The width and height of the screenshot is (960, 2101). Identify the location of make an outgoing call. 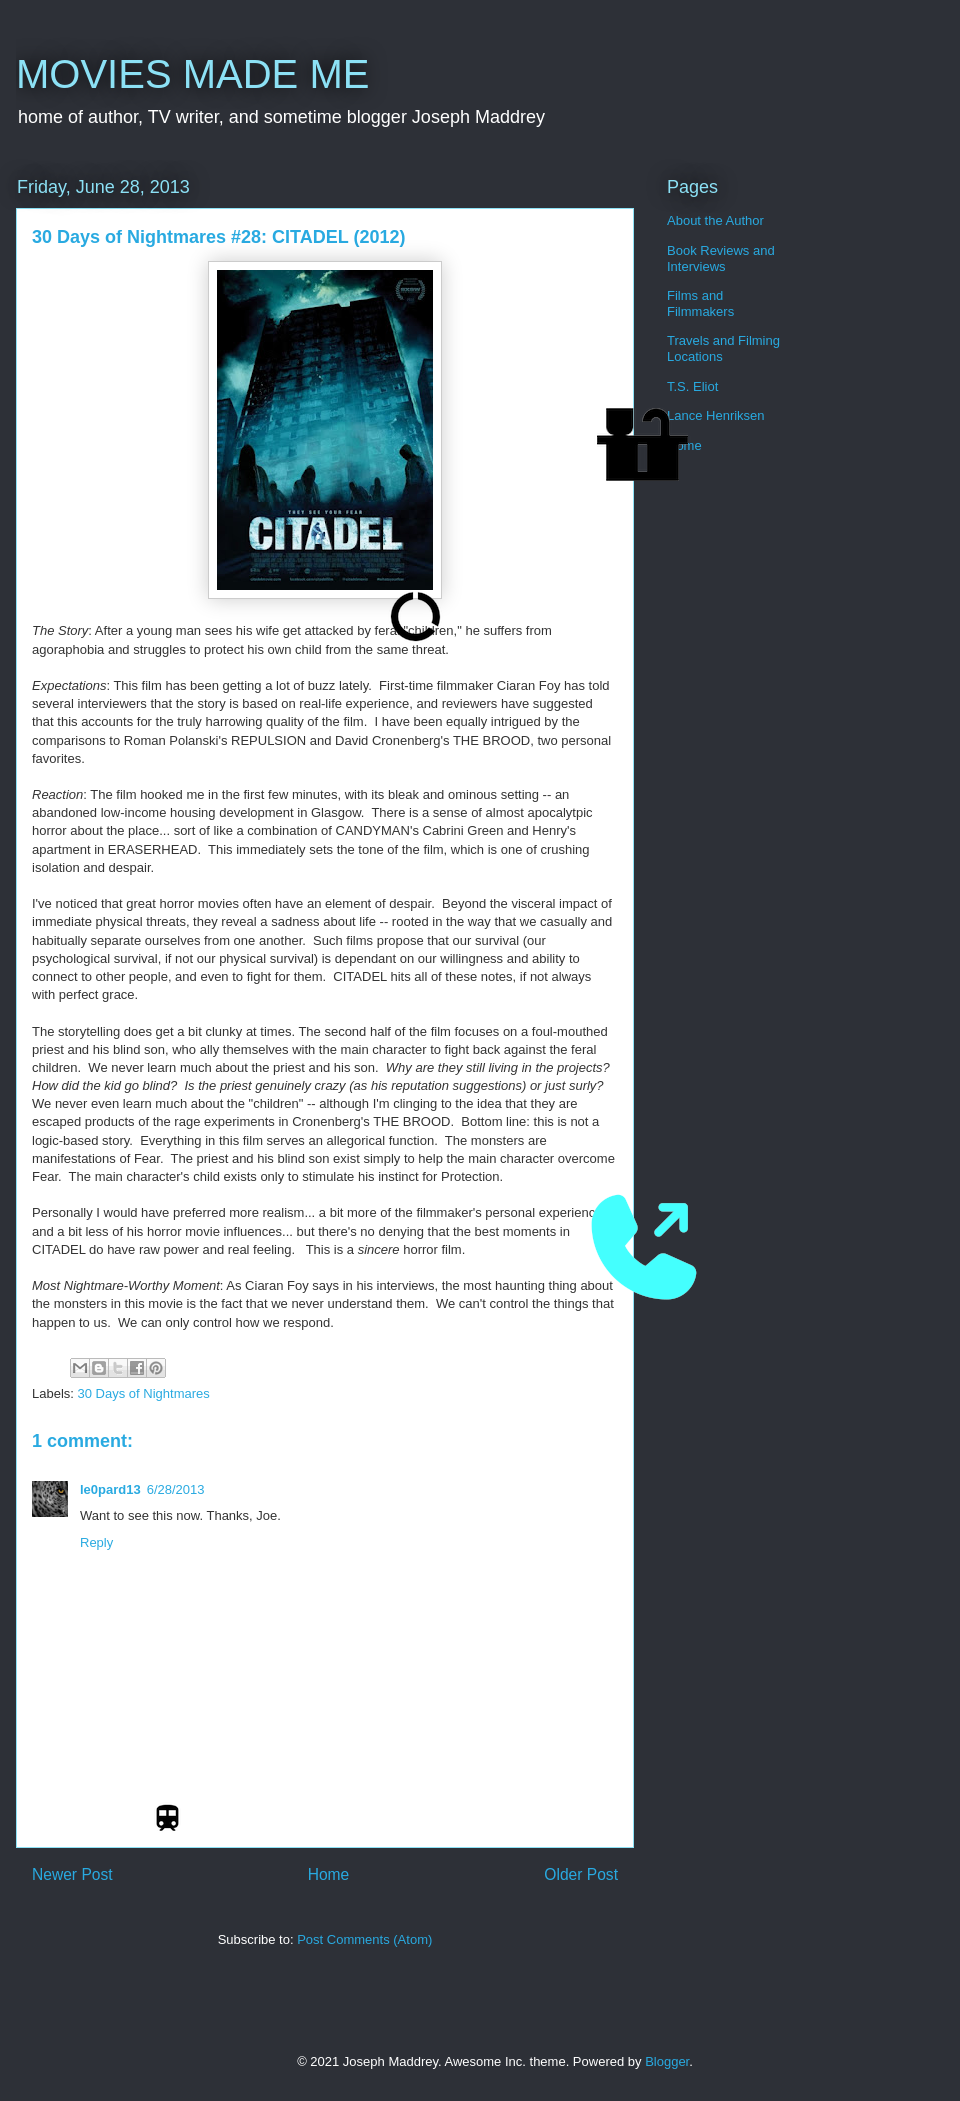
(646, 1245).